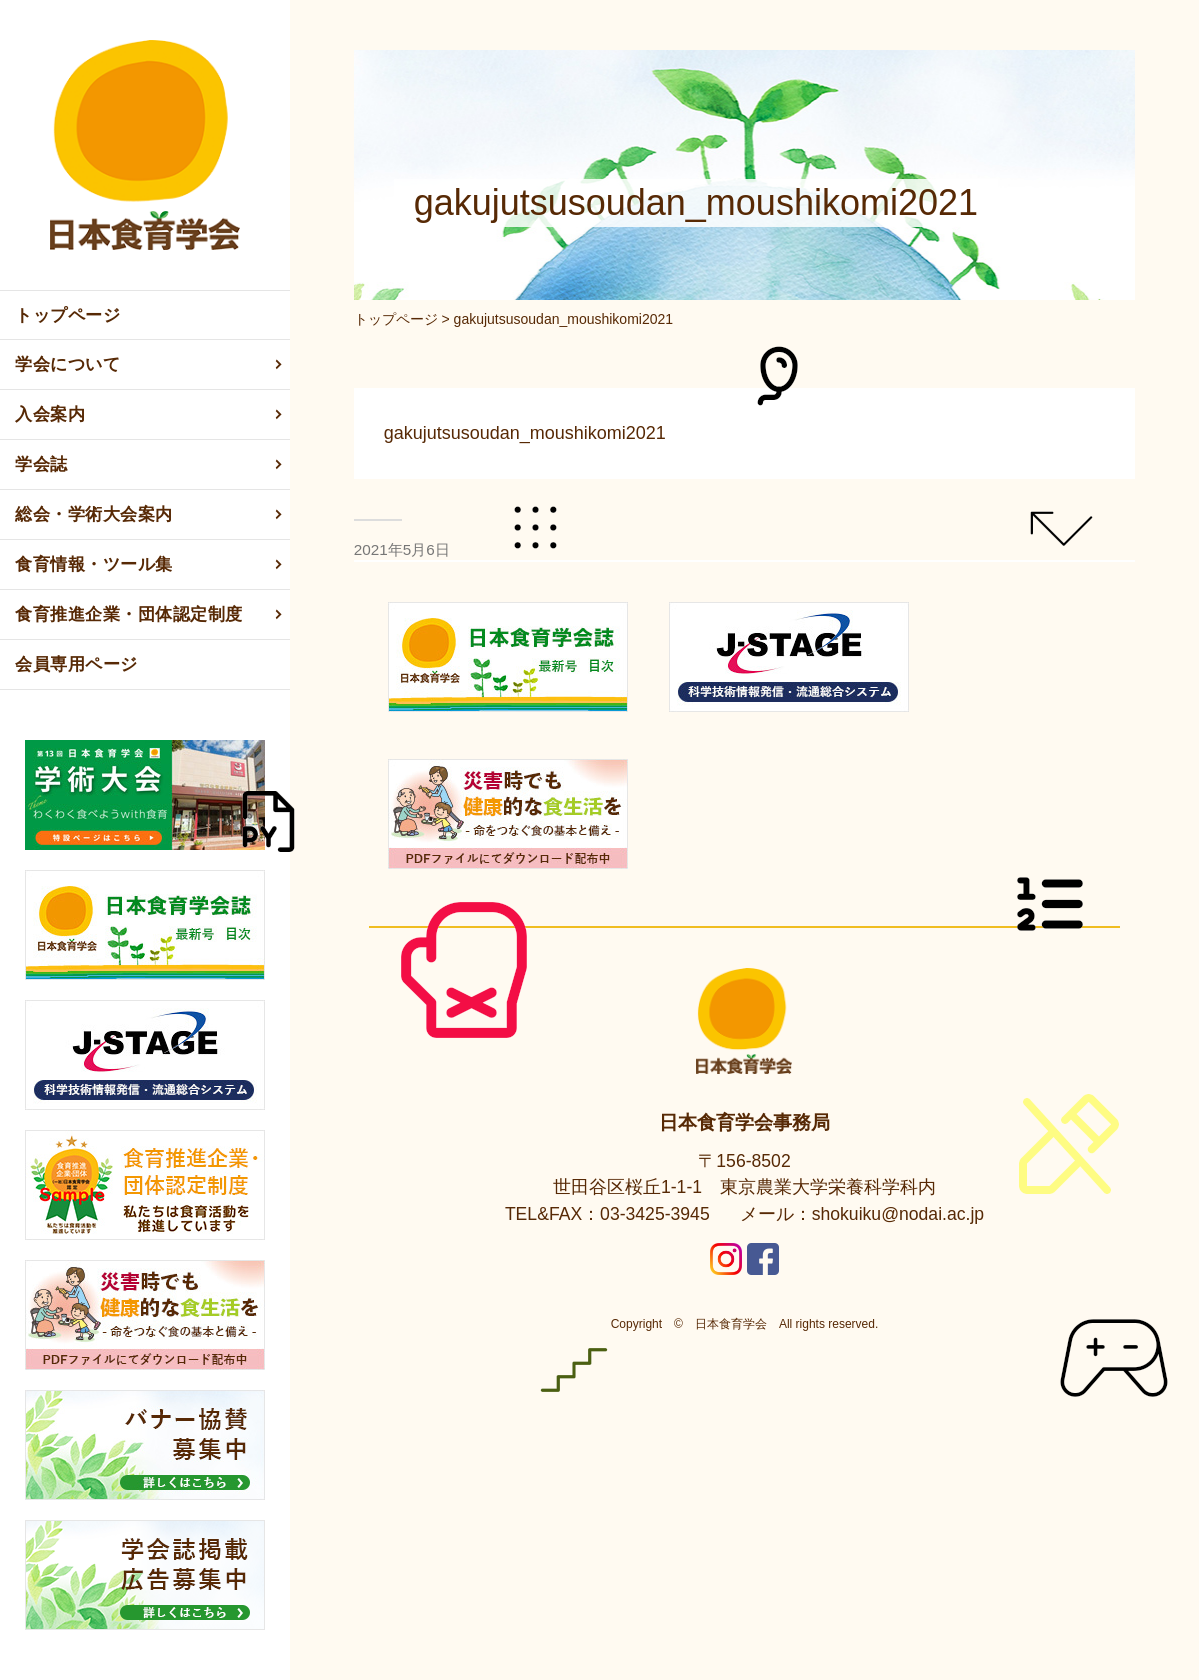 The width and height of the screenshot is (1199, 1680). Describe the element at coordinates (535, 527) in the screenshot. I see `open app drawer or launcher` at that location.